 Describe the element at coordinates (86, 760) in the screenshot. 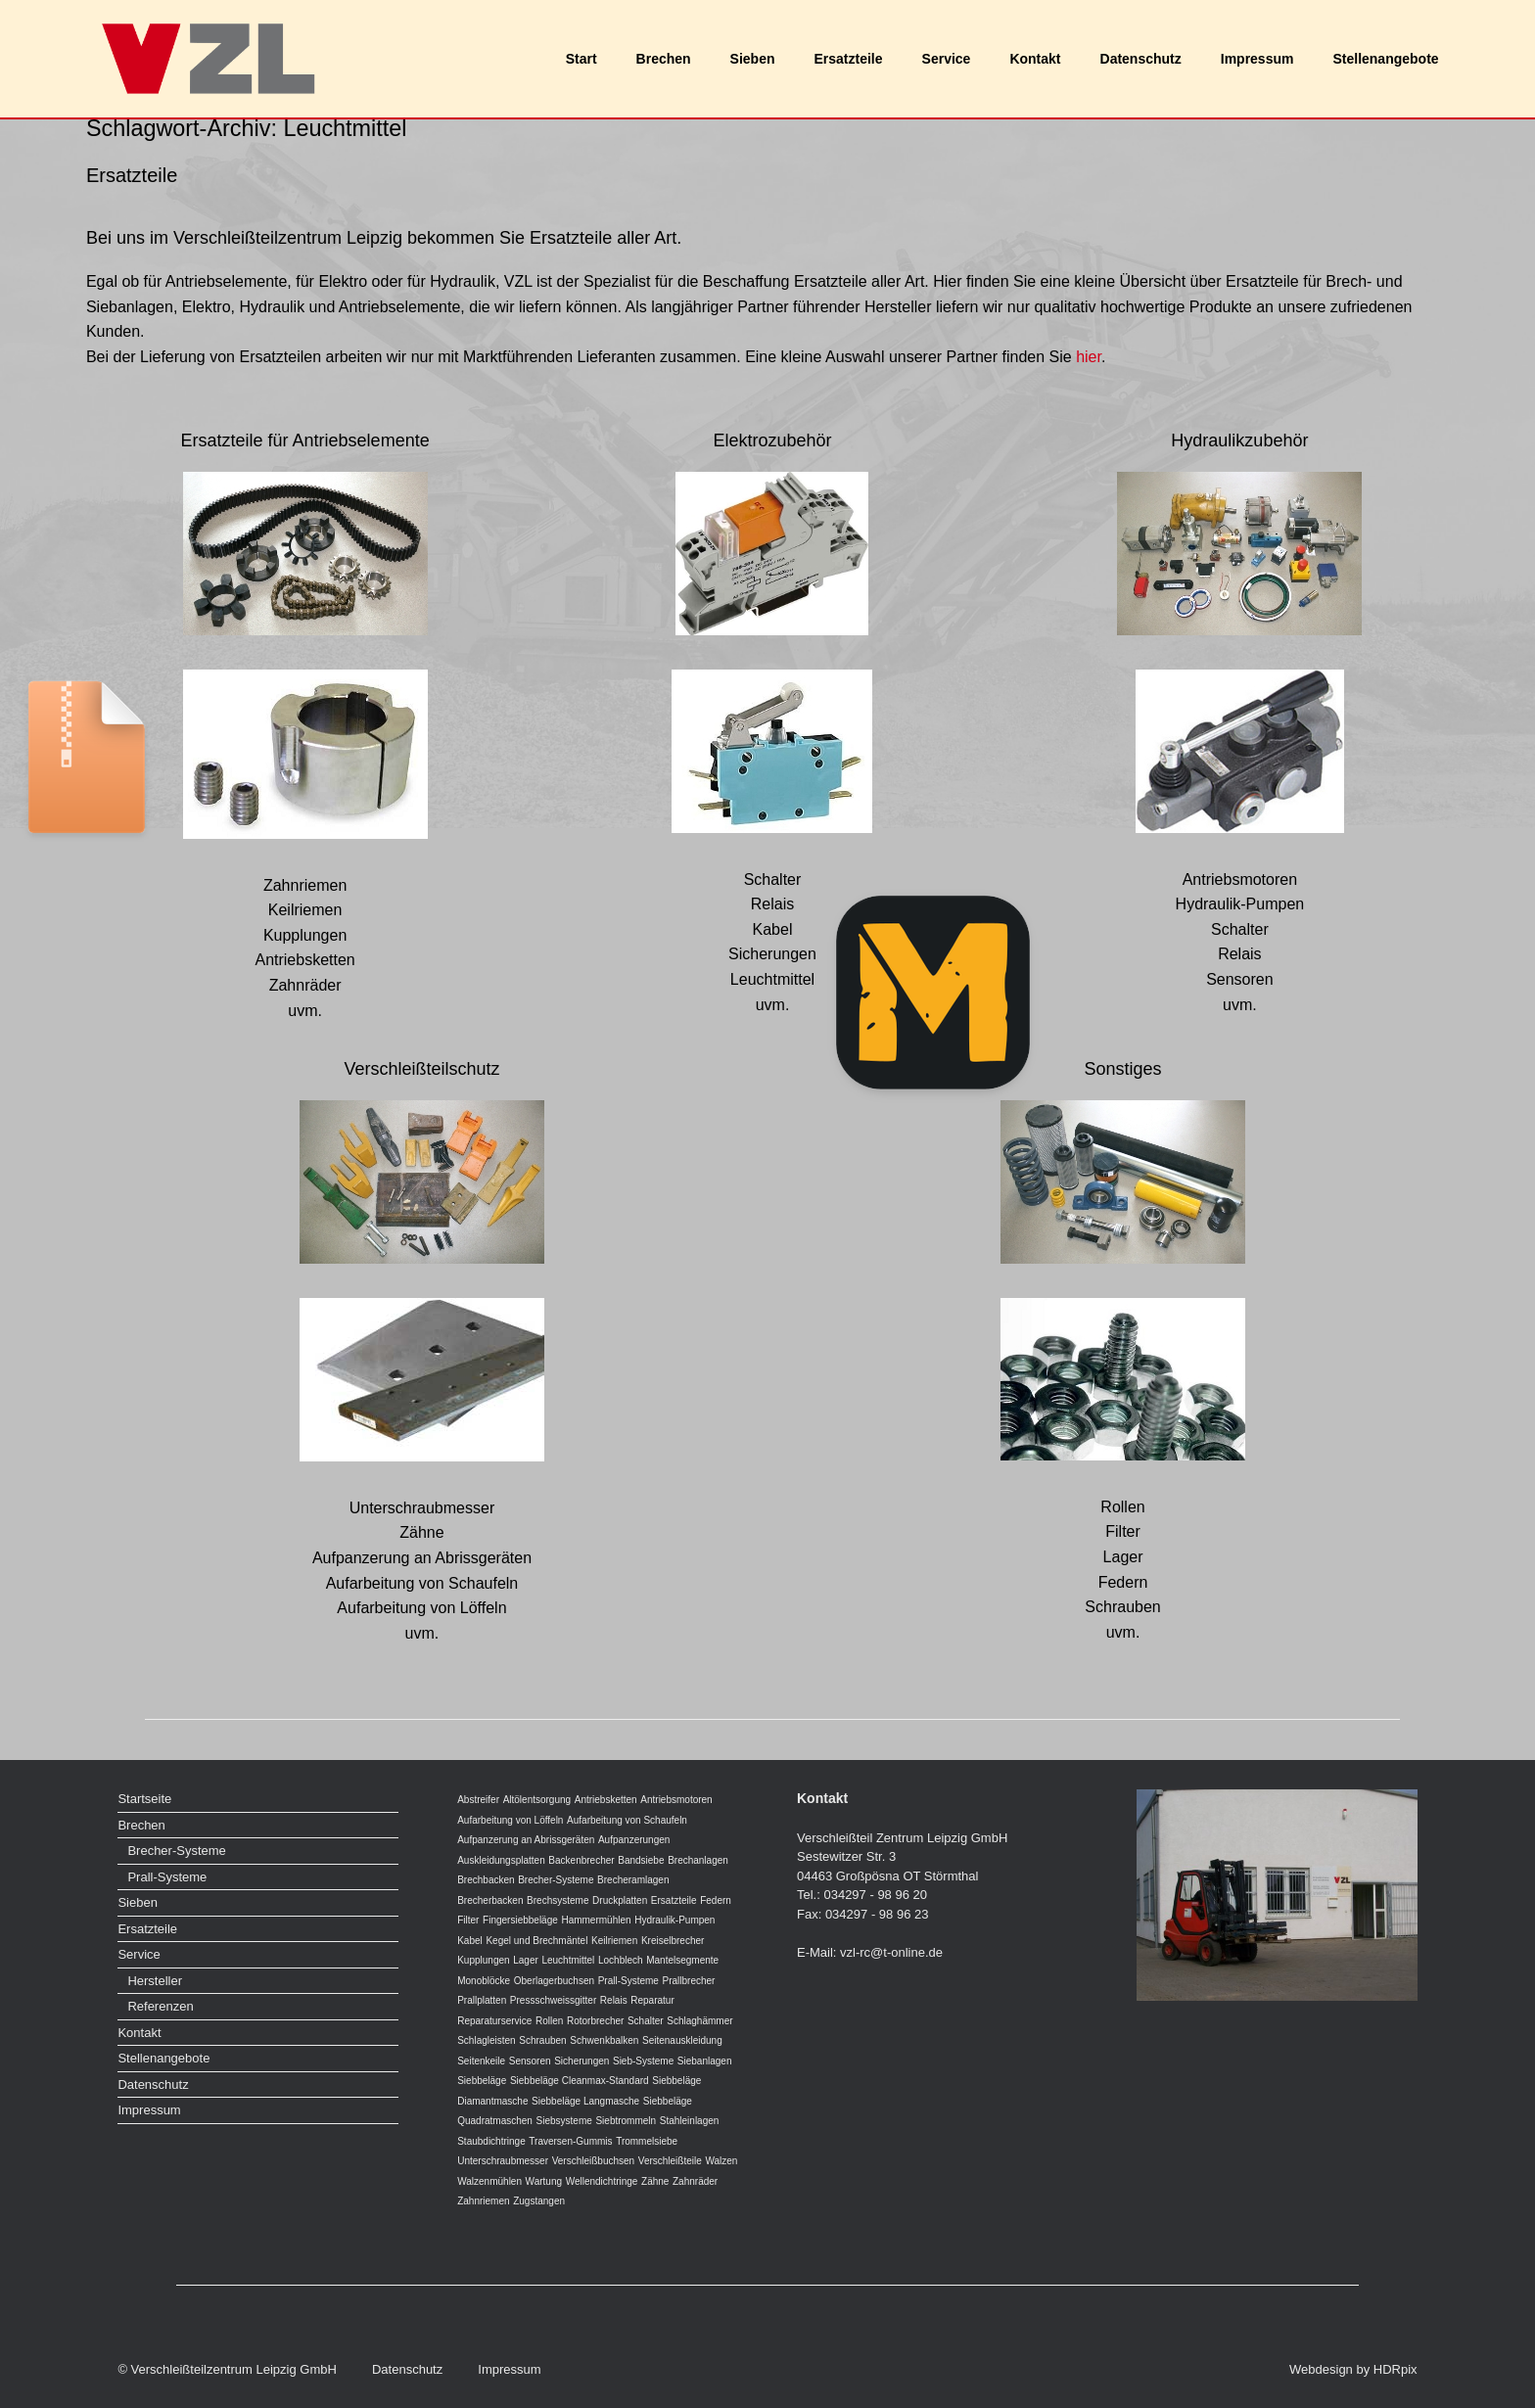

I see `open a compressed archive file` at that location.